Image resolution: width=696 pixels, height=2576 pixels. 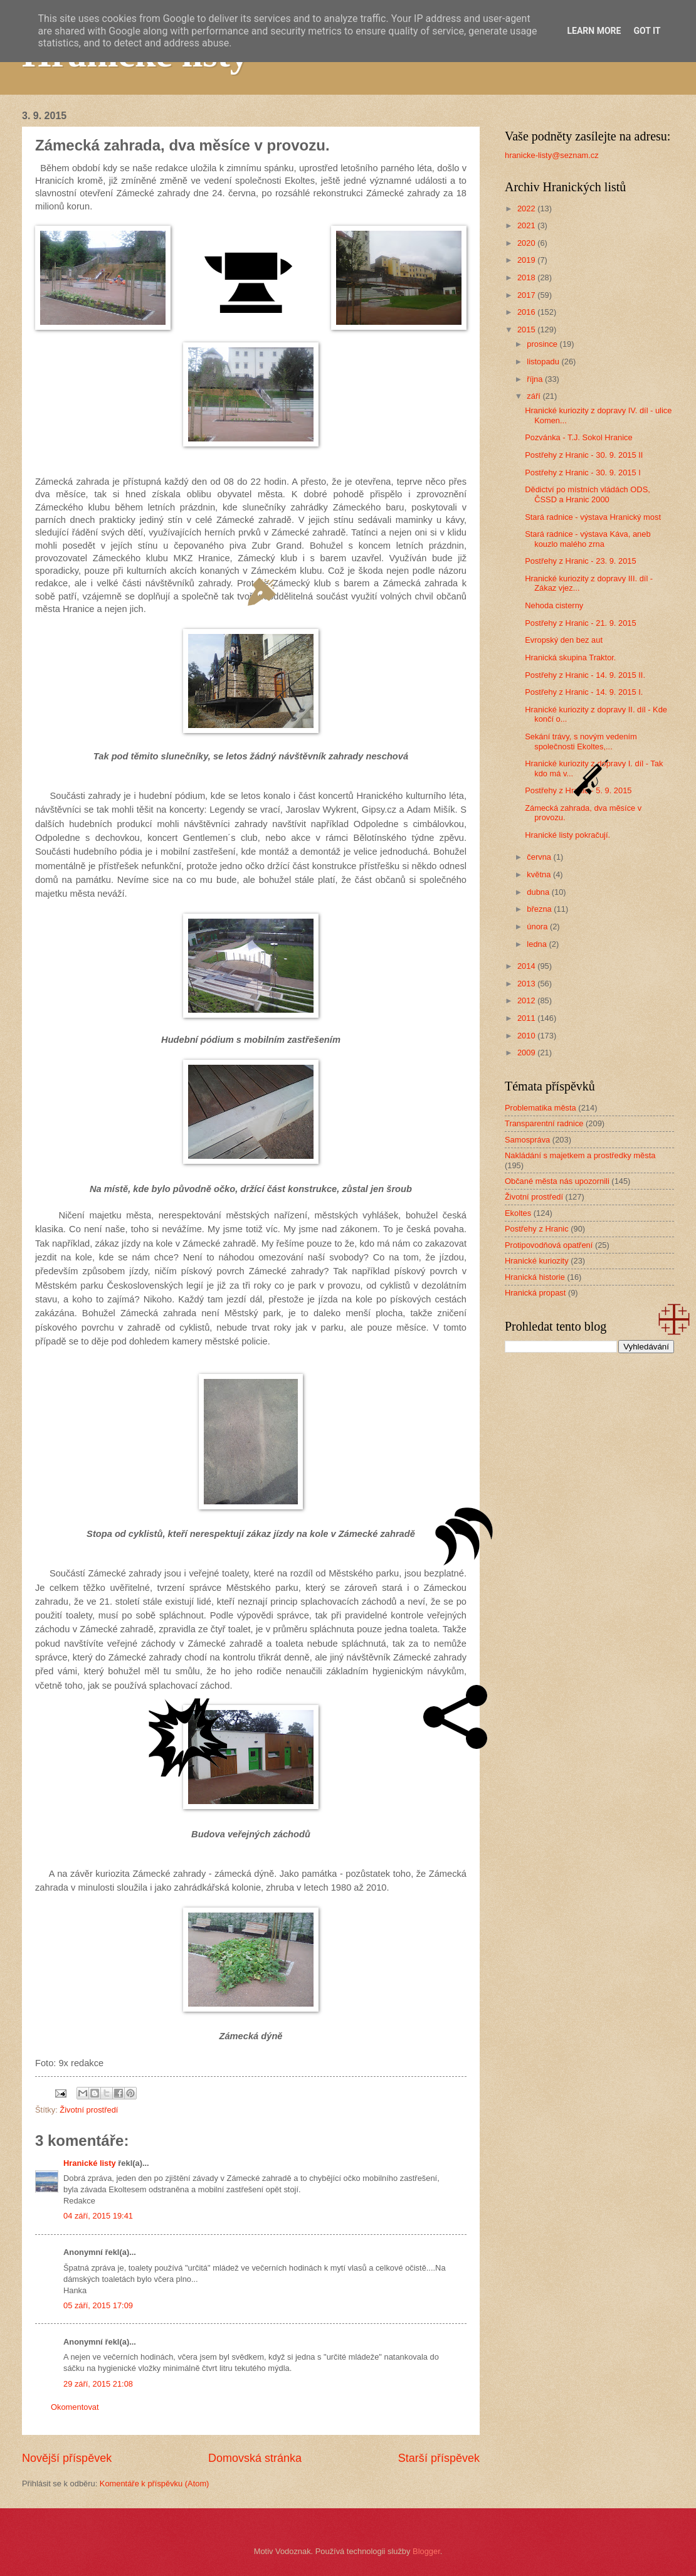 What do you see at coordinates (248, 278) in the screenshot?
I see `access crafting or blacksmith features` at bounding box center [248, 278].